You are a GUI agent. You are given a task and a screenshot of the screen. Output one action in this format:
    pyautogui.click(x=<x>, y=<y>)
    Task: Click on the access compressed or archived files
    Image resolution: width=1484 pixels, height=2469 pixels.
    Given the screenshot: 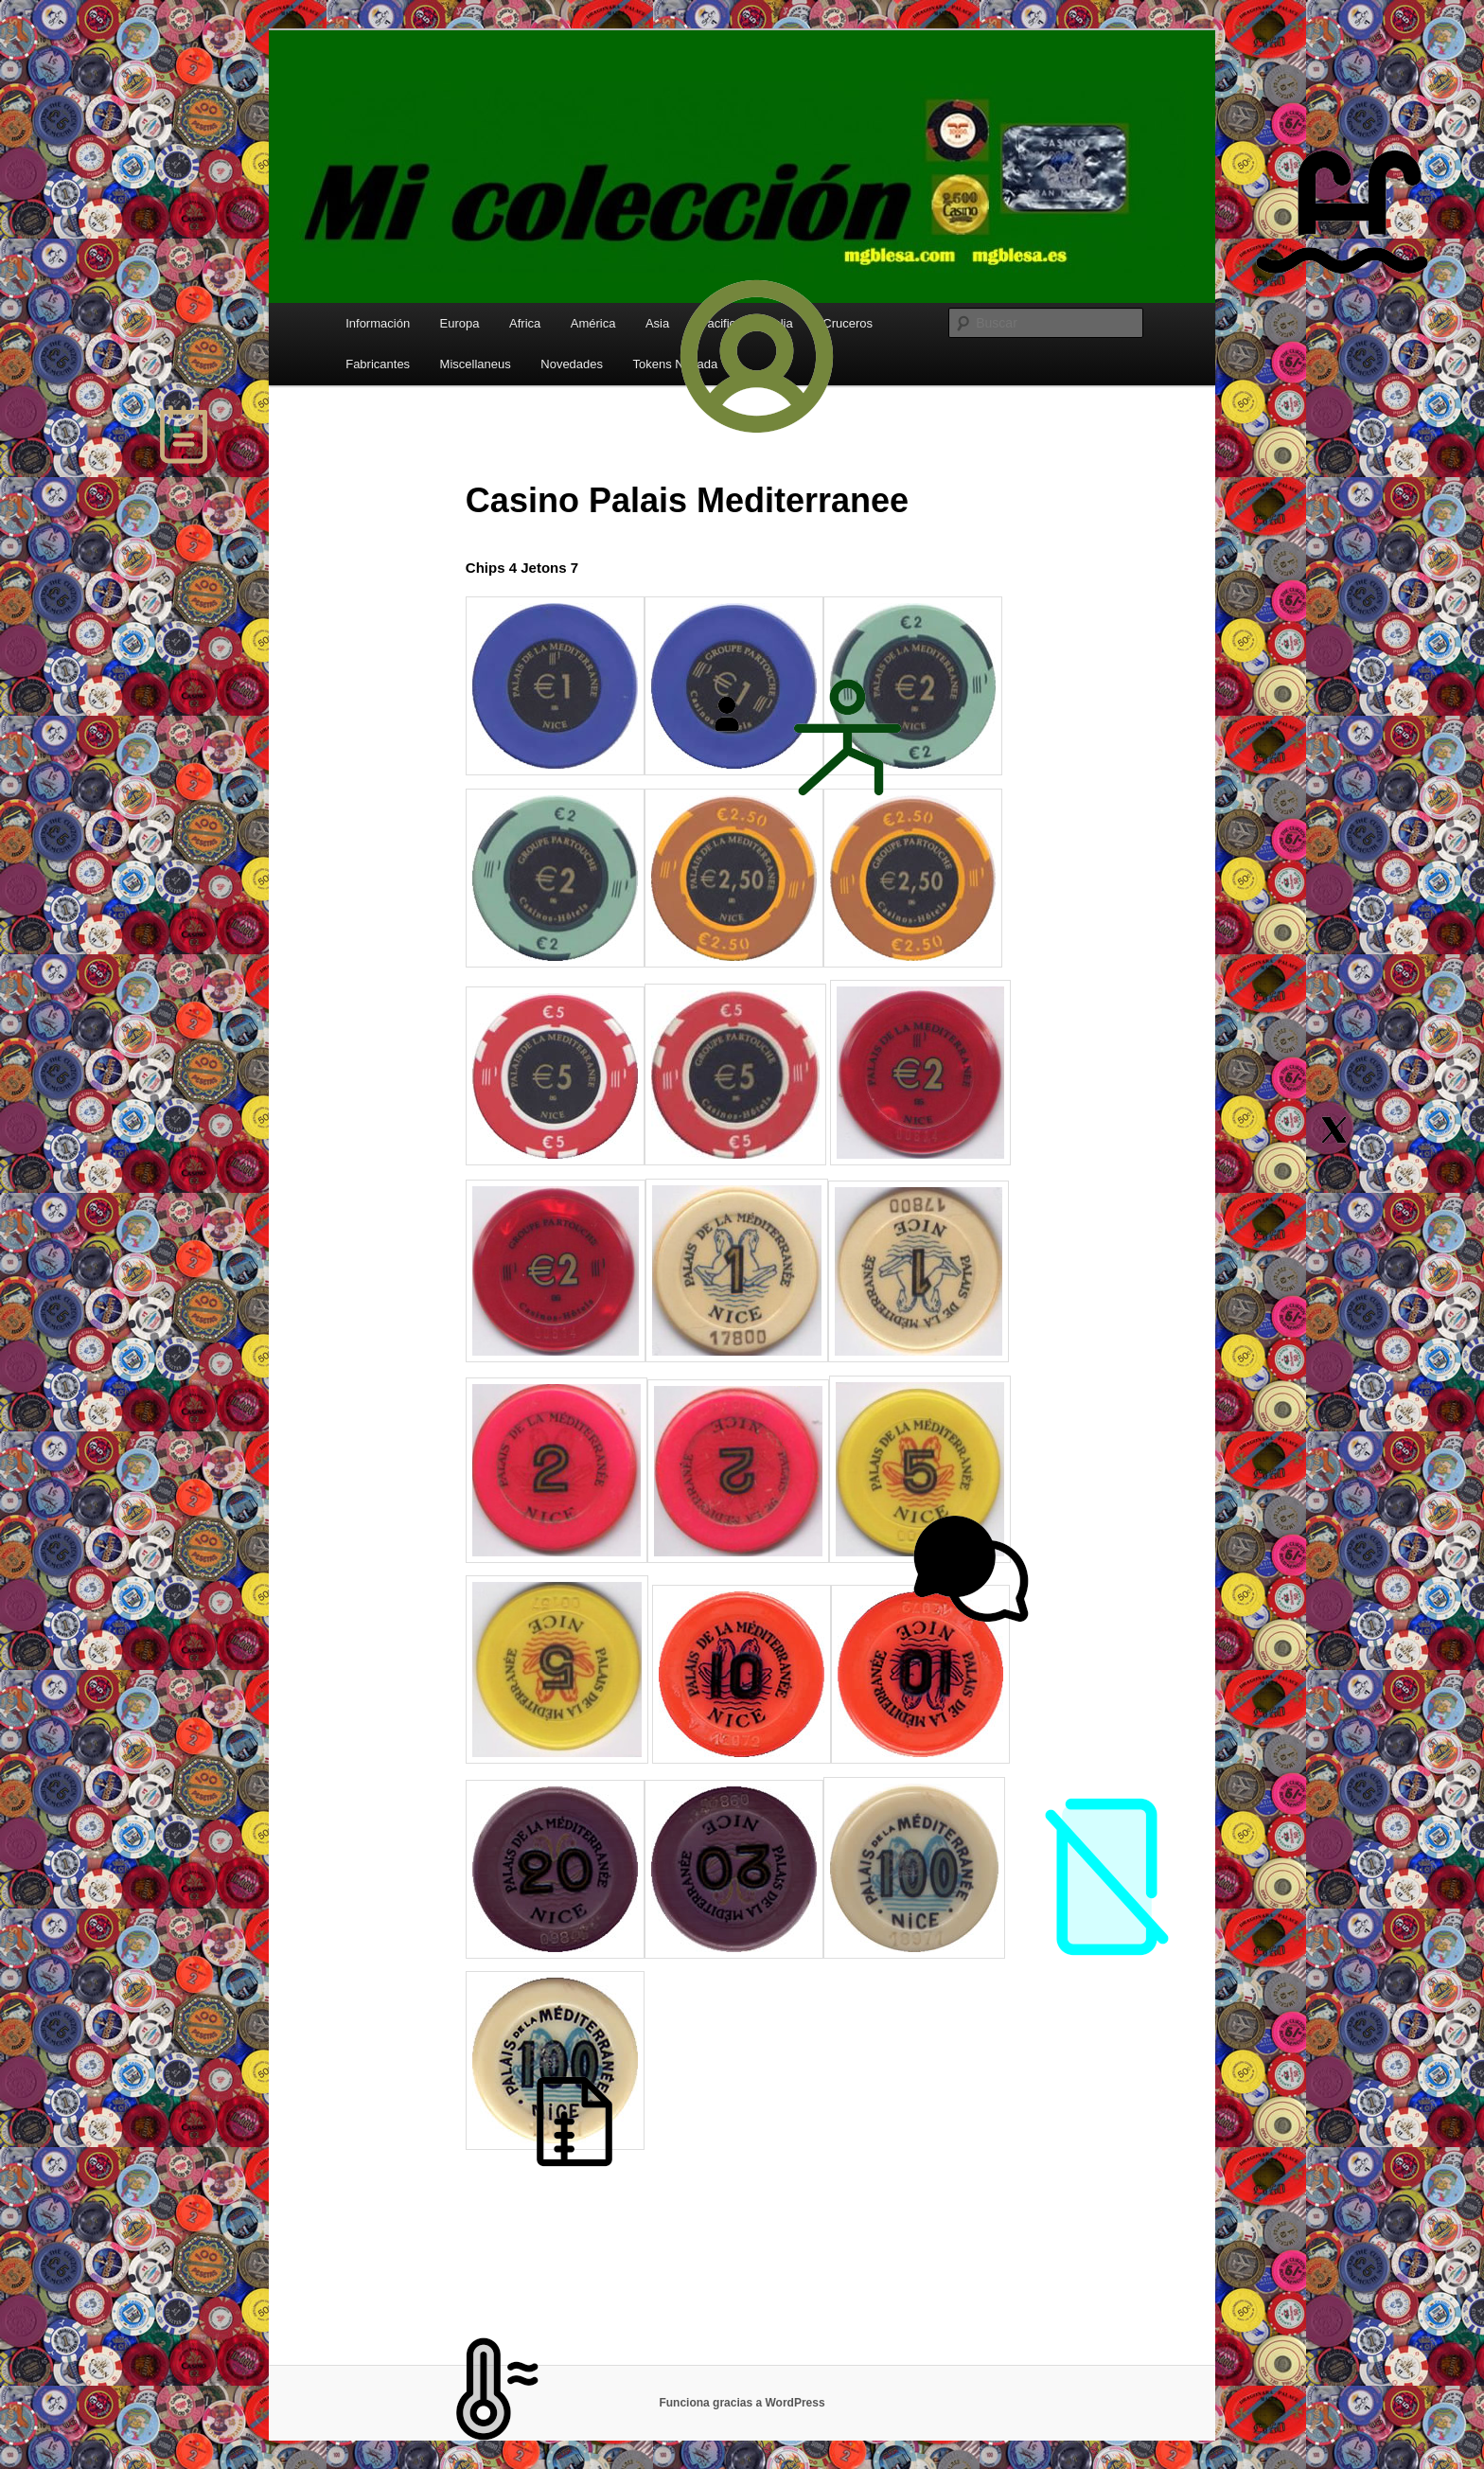 What is the action you would take?
    pyautogui.click(x=574, y=2122)
    